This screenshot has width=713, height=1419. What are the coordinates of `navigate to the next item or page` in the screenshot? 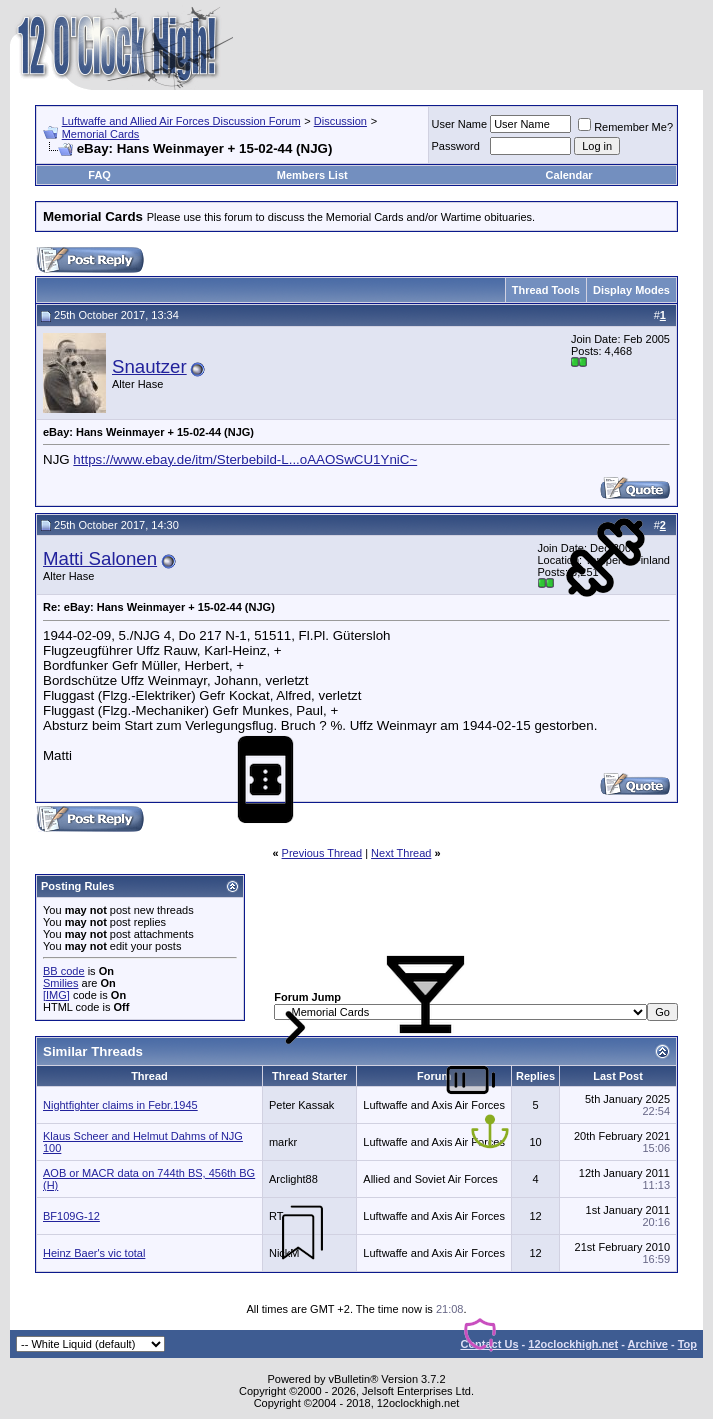 It's located at (294, 1027).